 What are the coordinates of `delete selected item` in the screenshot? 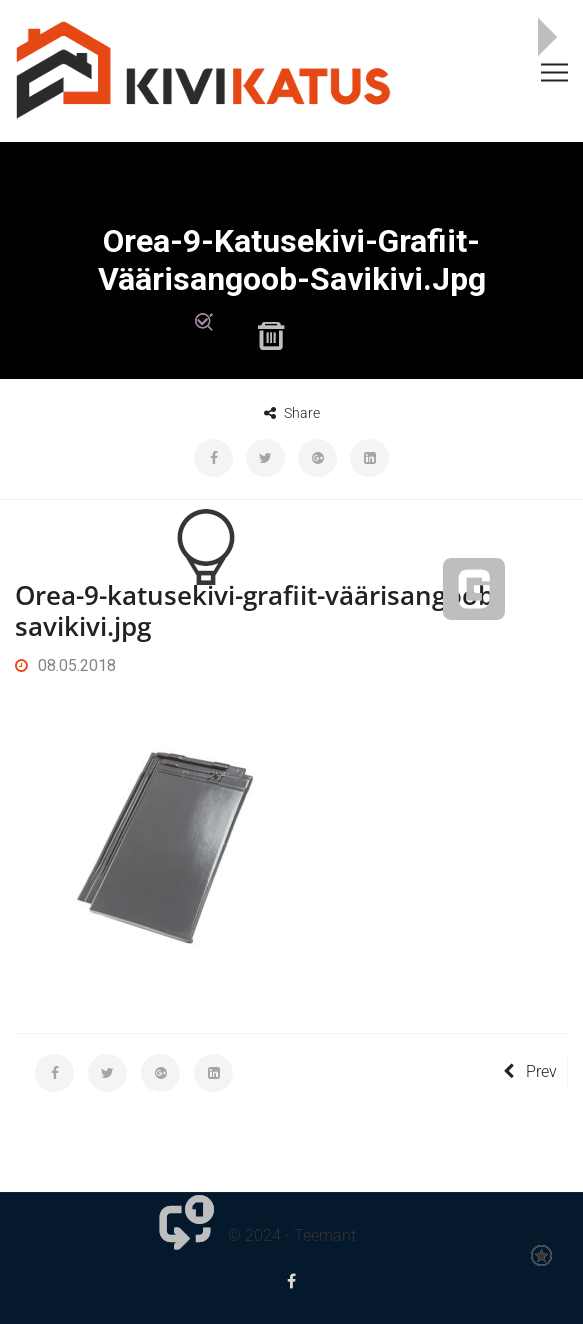 It's located at (272, 336).